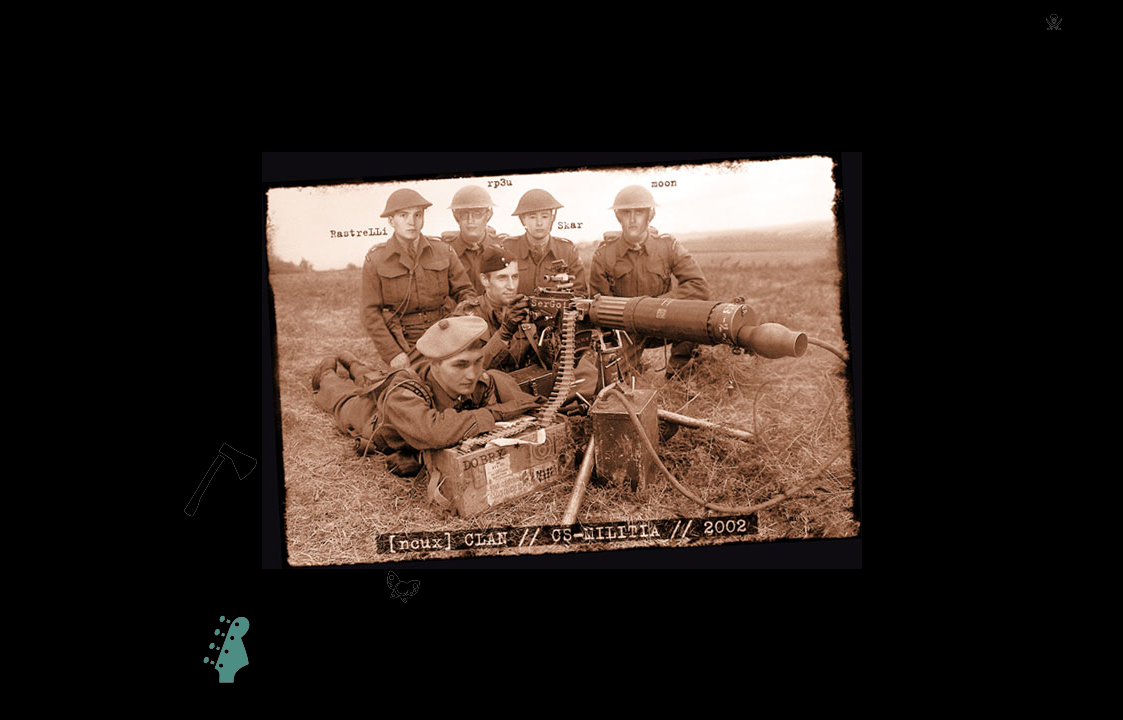 The height and width of the screenshot is (720, 1123). Describe the element at coordinates (220, 479) in the screenshot. I see `equip hatchet tool or weapon` at that location.